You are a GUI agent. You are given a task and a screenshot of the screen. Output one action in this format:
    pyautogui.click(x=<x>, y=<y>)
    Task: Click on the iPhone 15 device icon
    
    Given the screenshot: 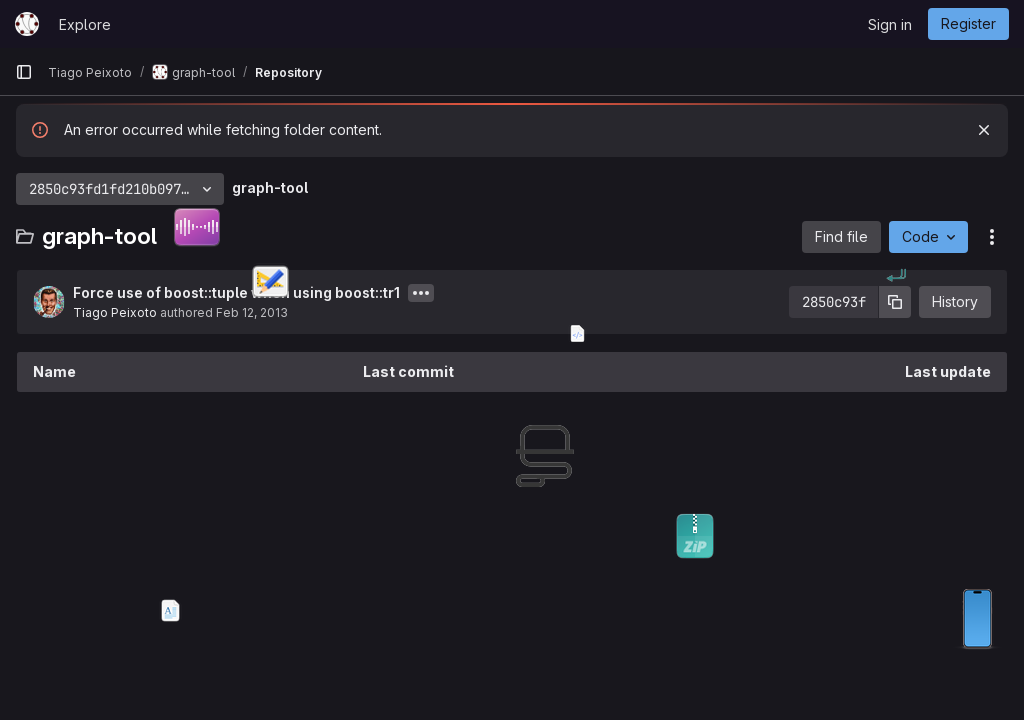 What is the action you would take?
    pyautogui.click(x=977, y=619)
    